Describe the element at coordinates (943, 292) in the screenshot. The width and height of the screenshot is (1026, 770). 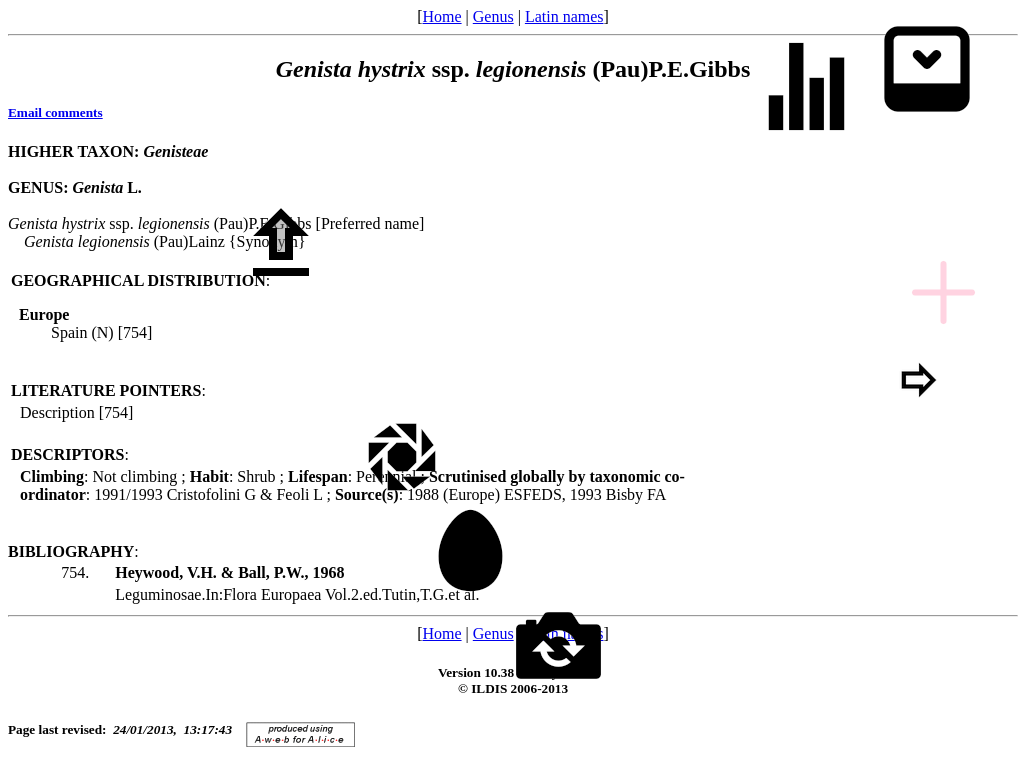
I see `add a new item` at that location.